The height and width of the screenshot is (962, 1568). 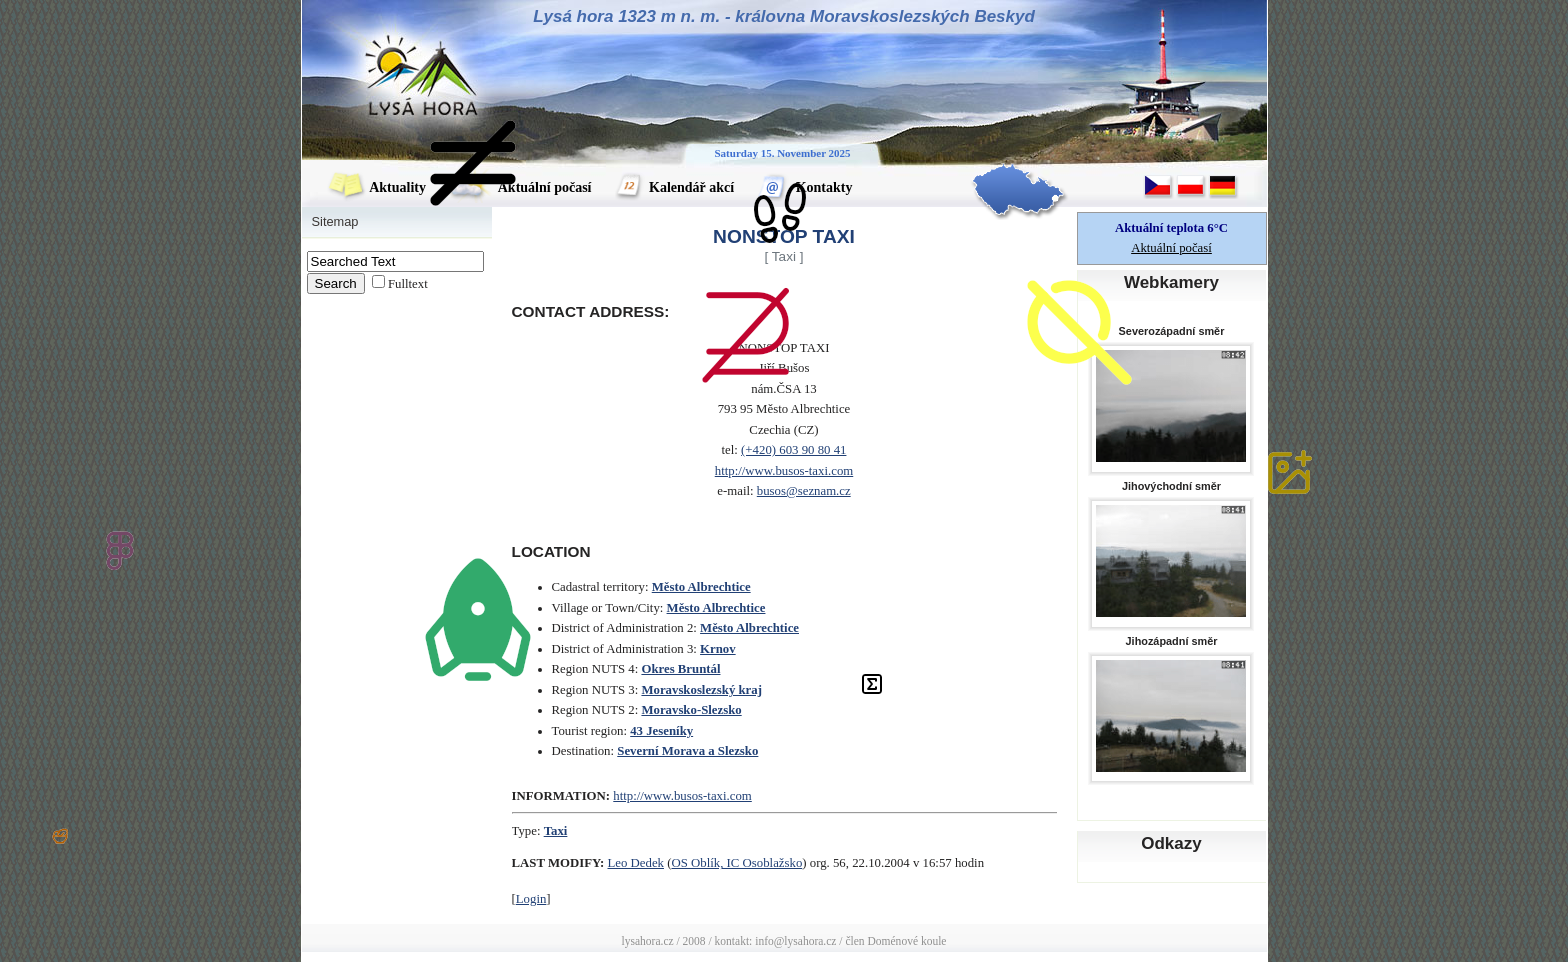 What do you see at coordinates (1079, 332) in the screenshot?
I see `search functionality is disabled` at bounding box center [1079, 332].